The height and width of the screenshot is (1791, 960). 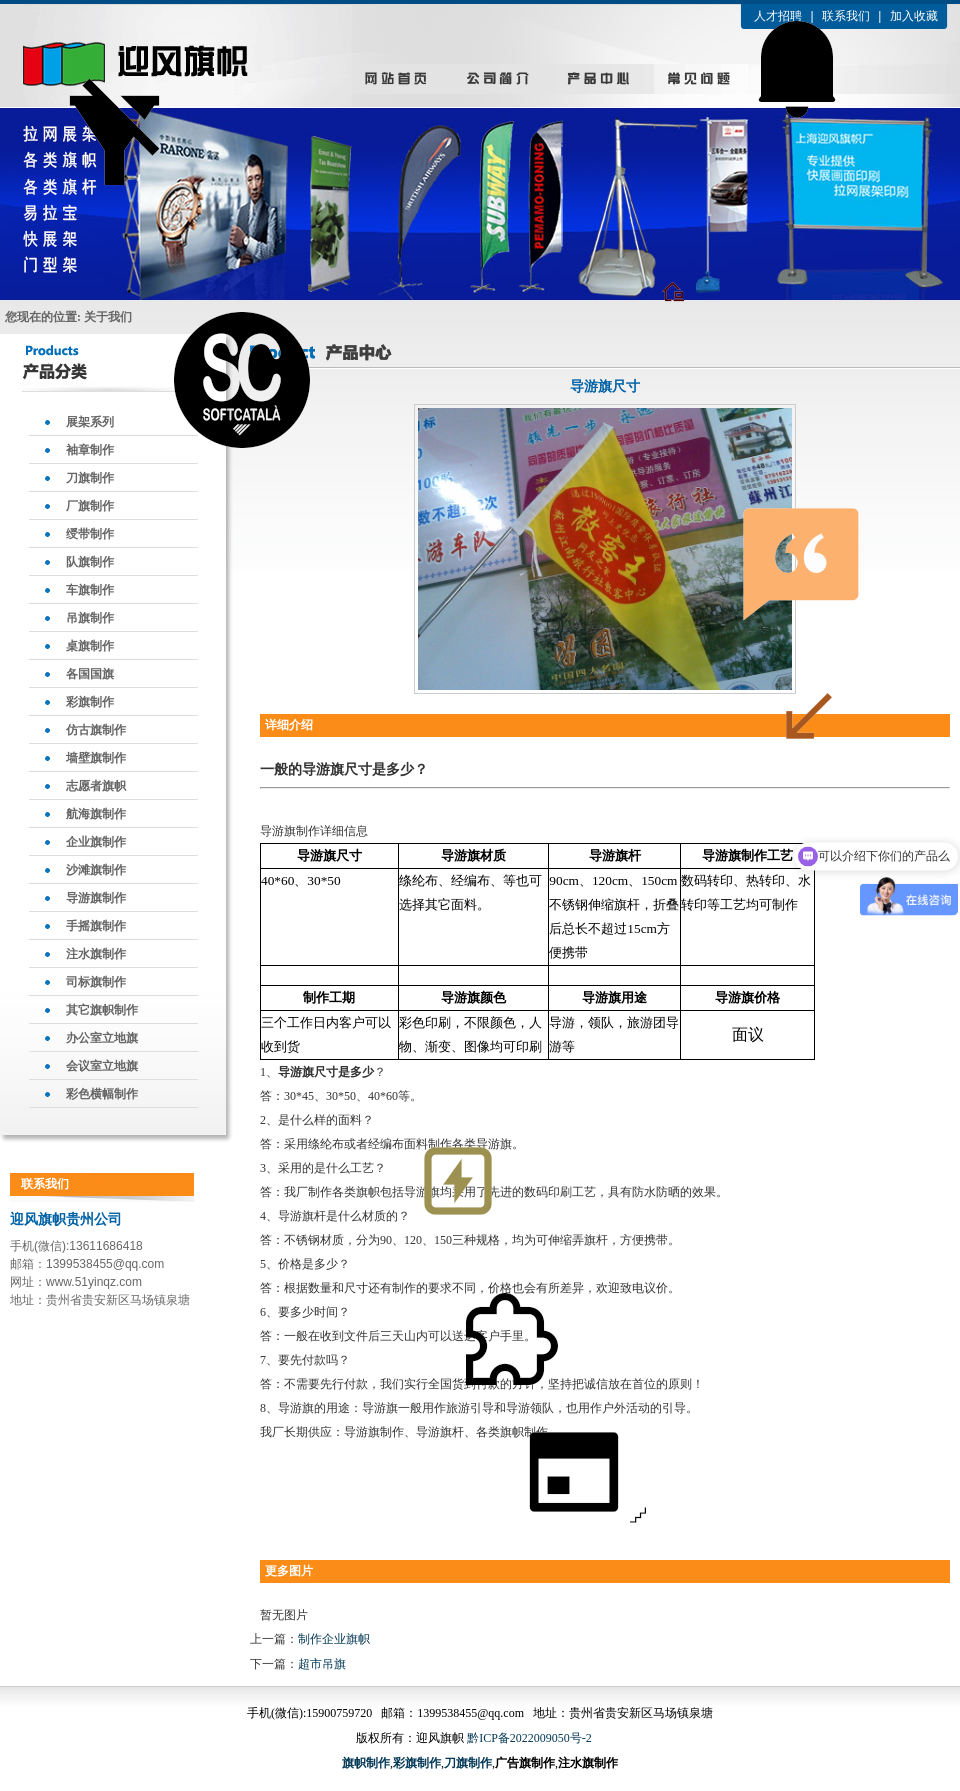 What do you see at coordinates (801, 560) in the screenshot?
I see `view quoted messages` at bounding box center [801, 560].